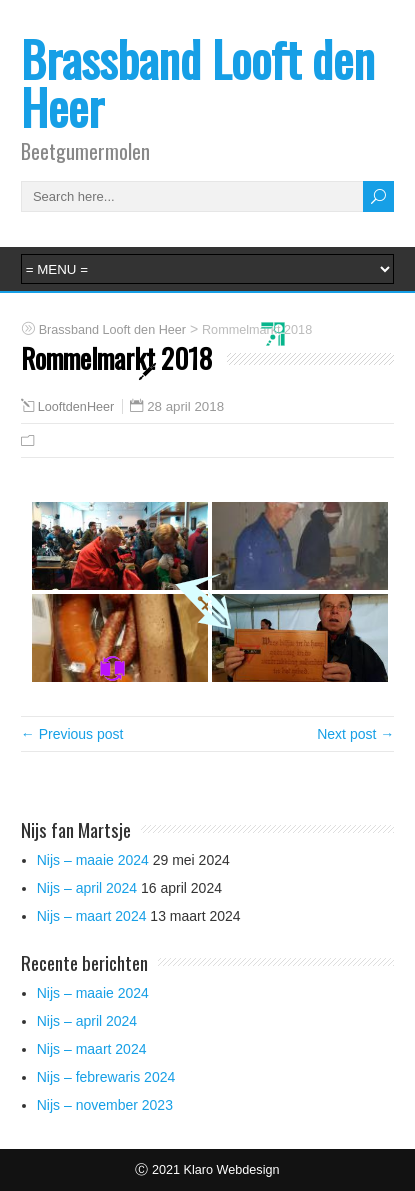  I want to click on swap or exchange cards, so click(112, 668).